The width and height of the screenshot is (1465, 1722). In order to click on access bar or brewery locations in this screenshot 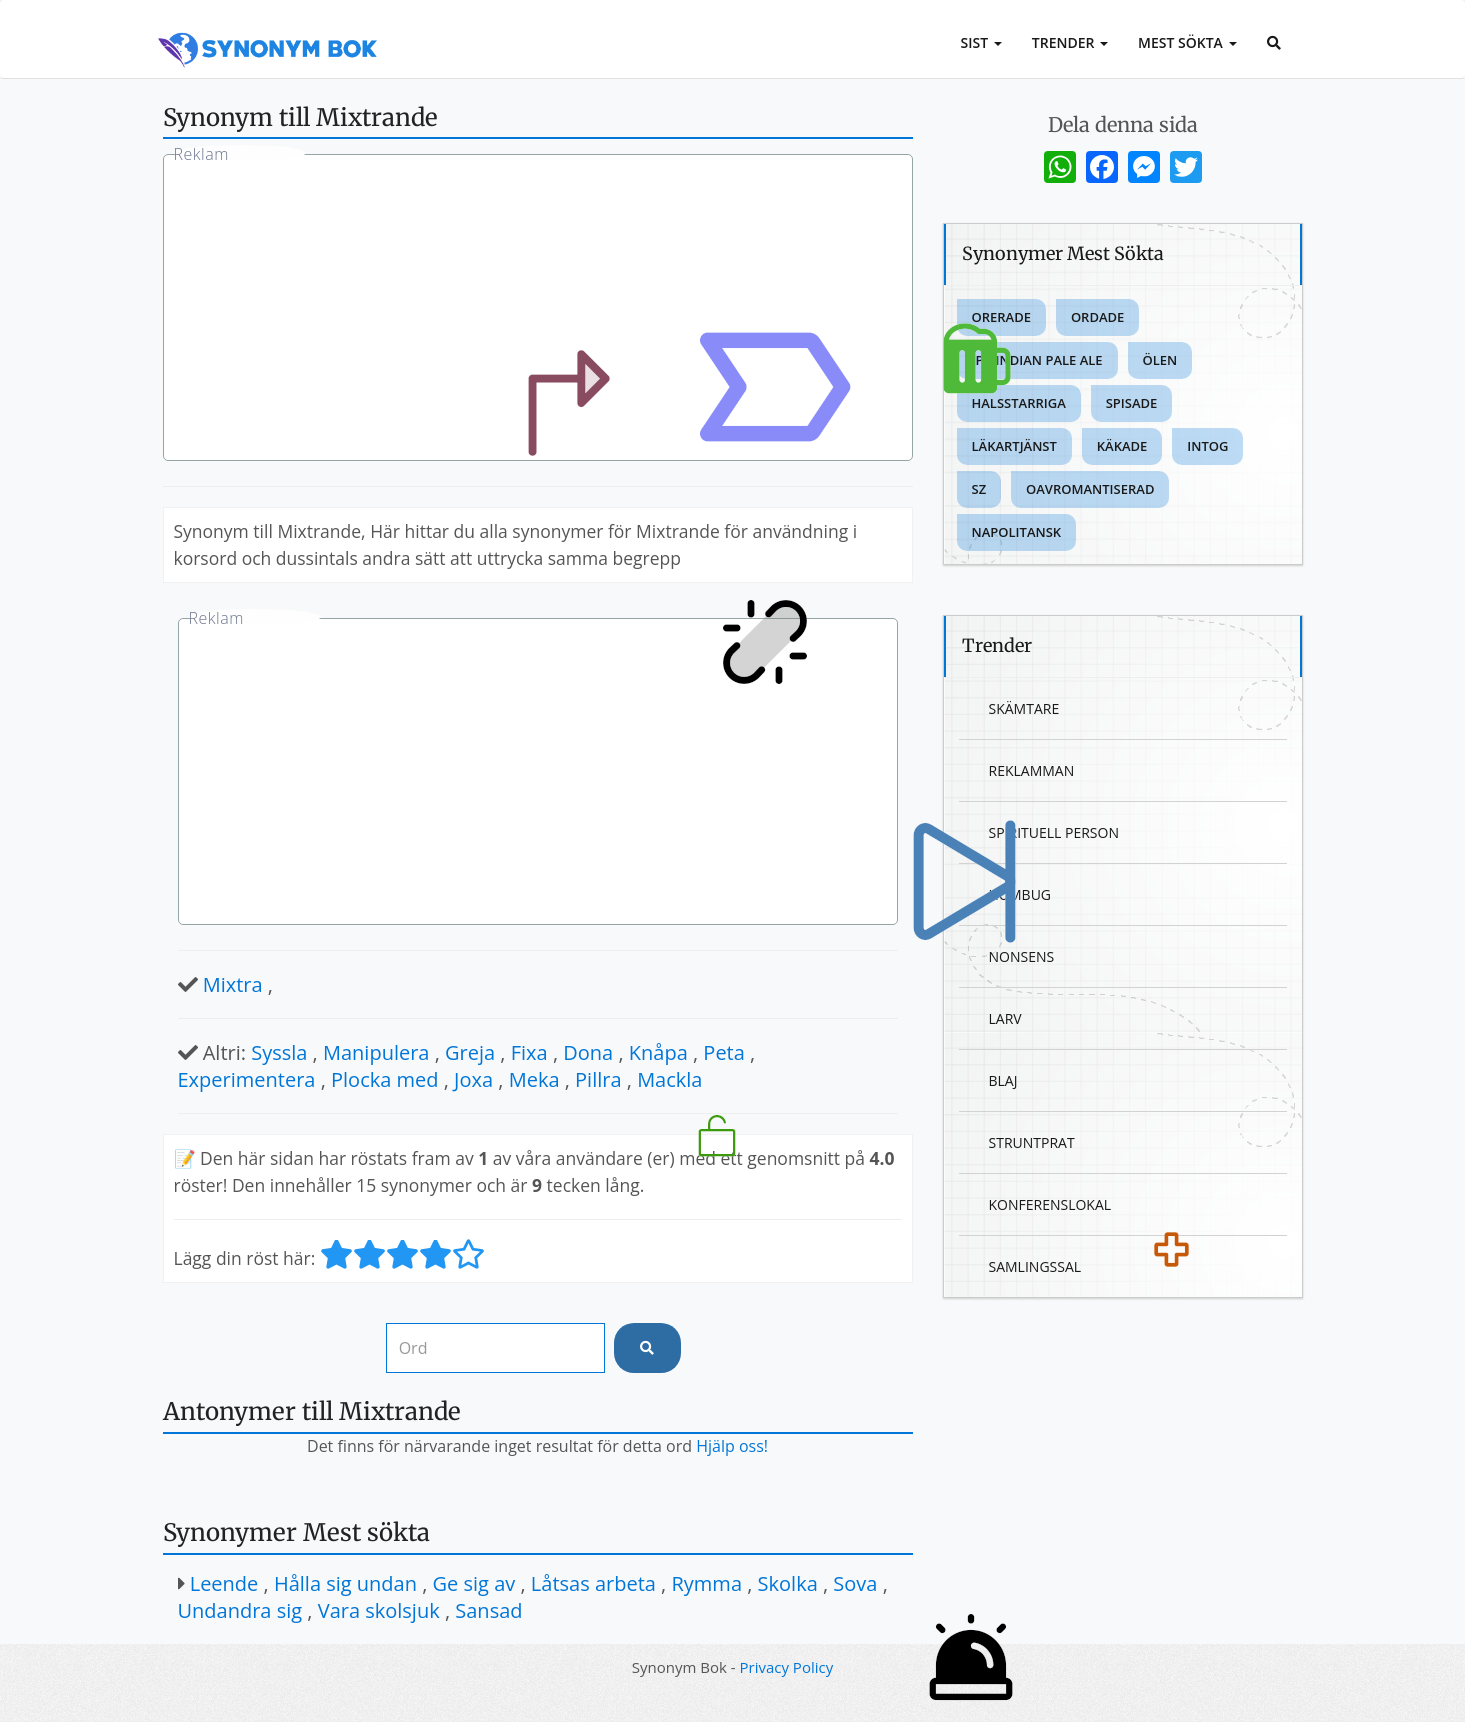, I will do `click(973, 361)`.